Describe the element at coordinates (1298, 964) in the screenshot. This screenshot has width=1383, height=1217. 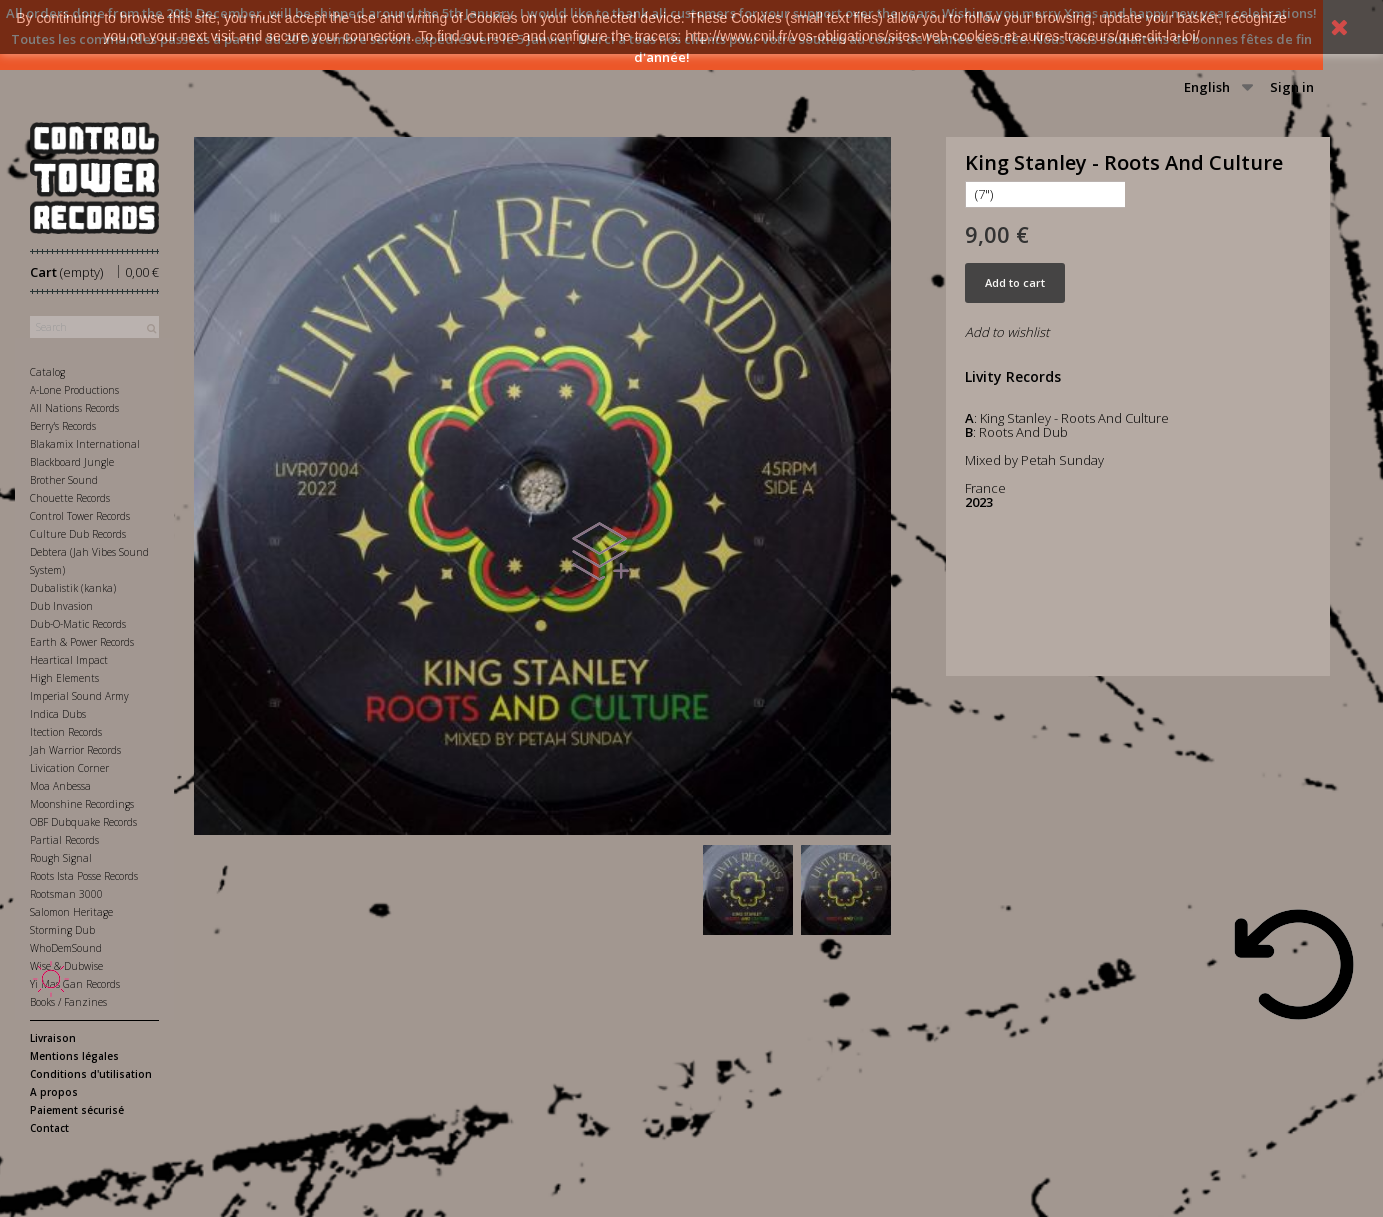
I see `undo the last action` at that location.